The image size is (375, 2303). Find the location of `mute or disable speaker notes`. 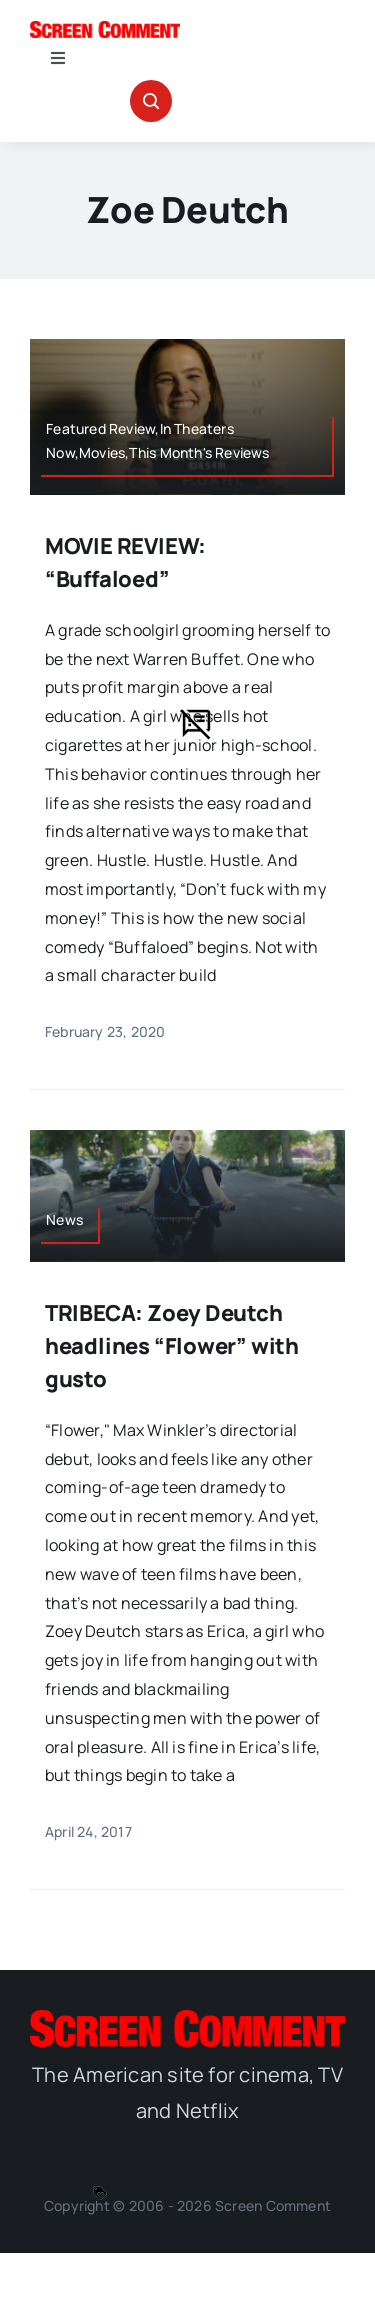

mute or disable speaker notes is located at coordinates (196, 723).